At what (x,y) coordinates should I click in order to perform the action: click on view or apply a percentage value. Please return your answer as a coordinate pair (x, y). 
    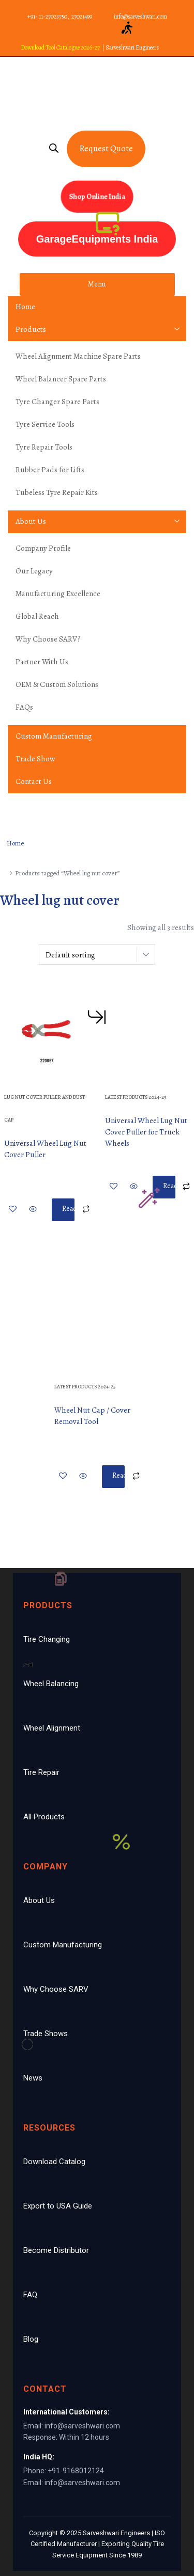
    Looking at the image, I should click on (121, 1842).